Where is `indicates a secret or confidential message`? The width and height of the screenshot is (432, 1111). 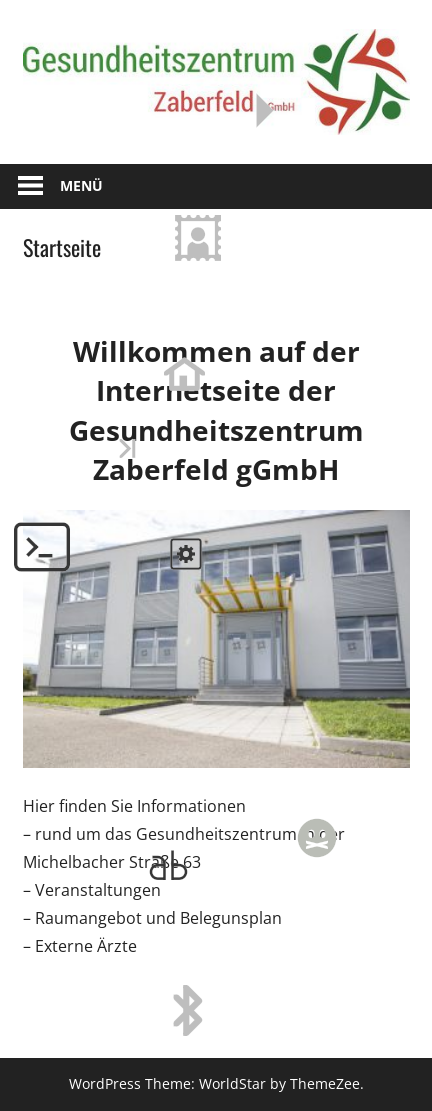
indicates a secret or confidential message is located at coordinates (317, 838).